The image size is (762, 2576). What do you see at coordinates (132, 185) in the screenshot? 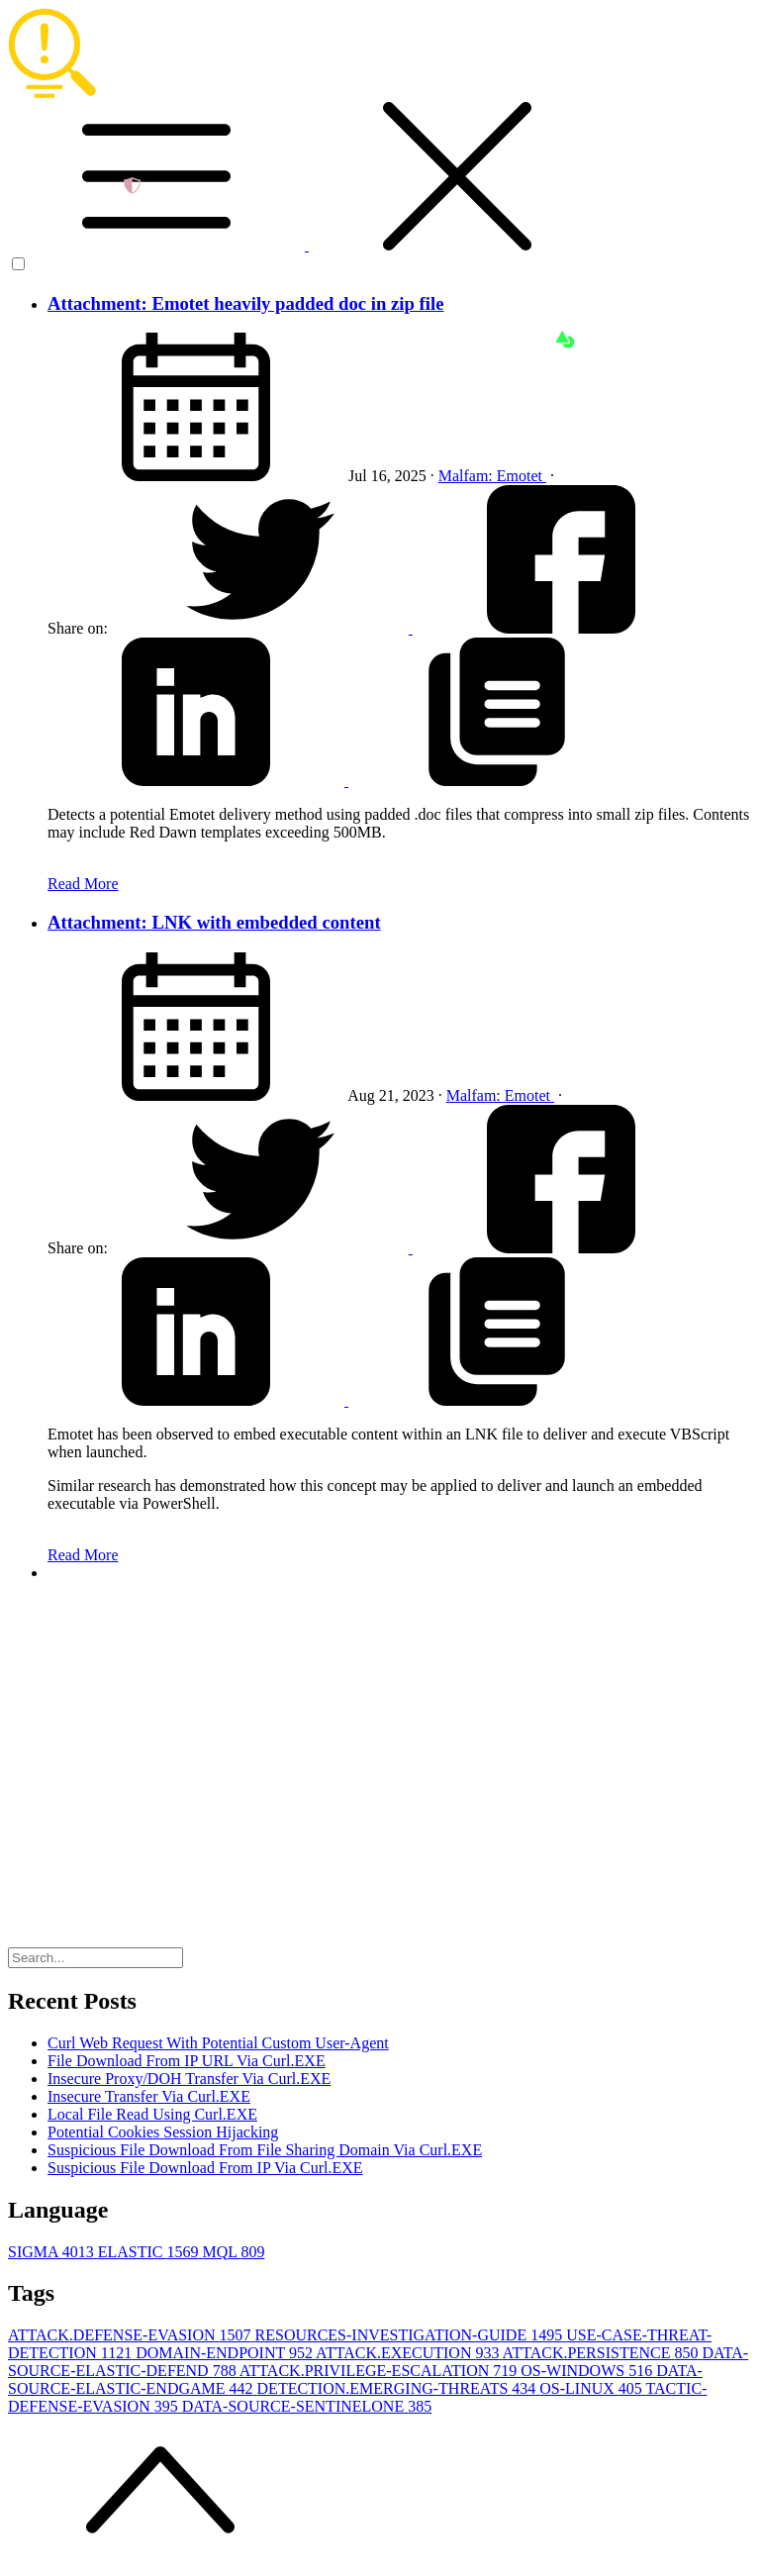
I see `indicates partial security or protection status` at bounding box center [132, 185].